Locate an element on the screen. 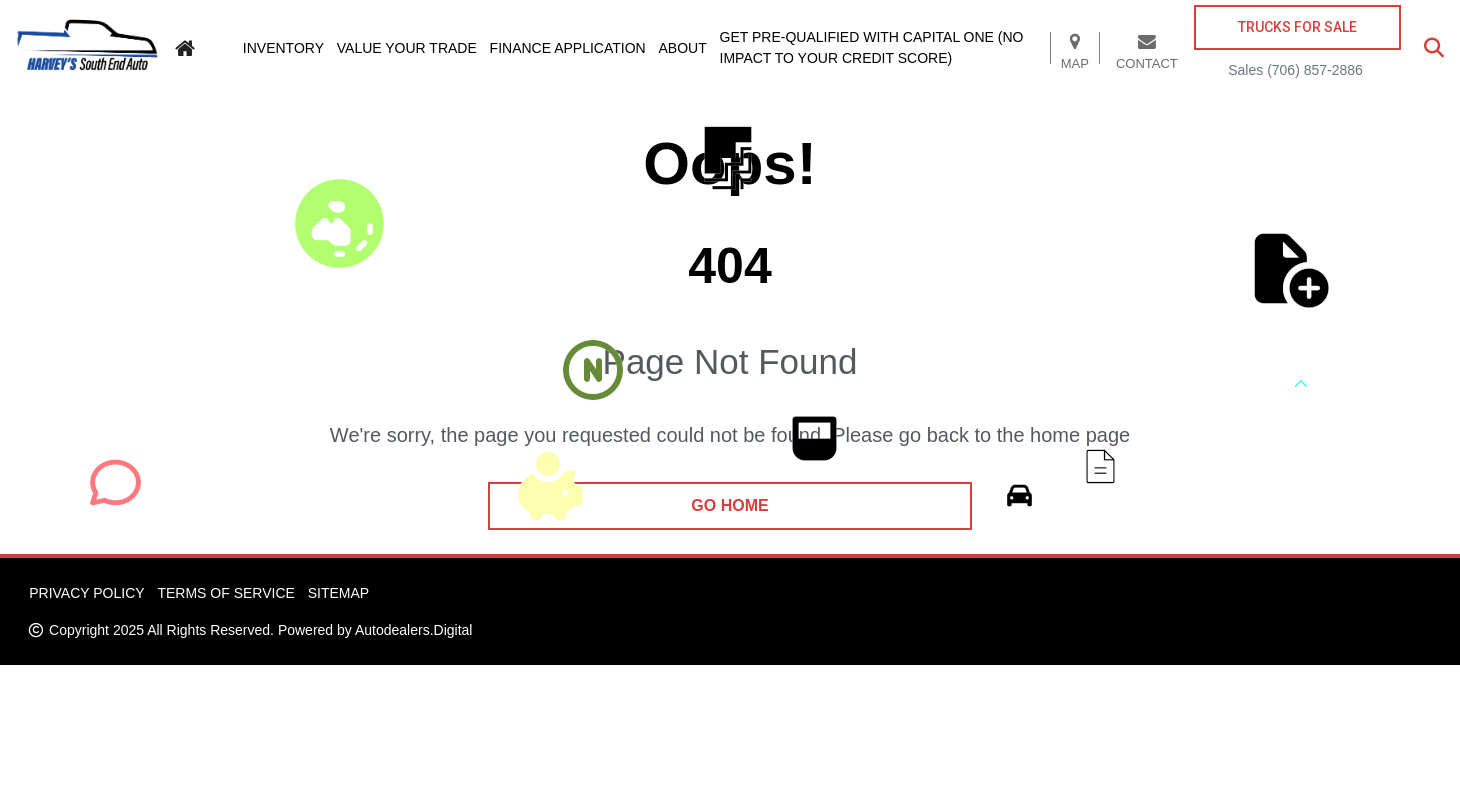 The width and height of the screenshot is (1460, 798). indicates north direction on a map is located at coordinates (593, 370).